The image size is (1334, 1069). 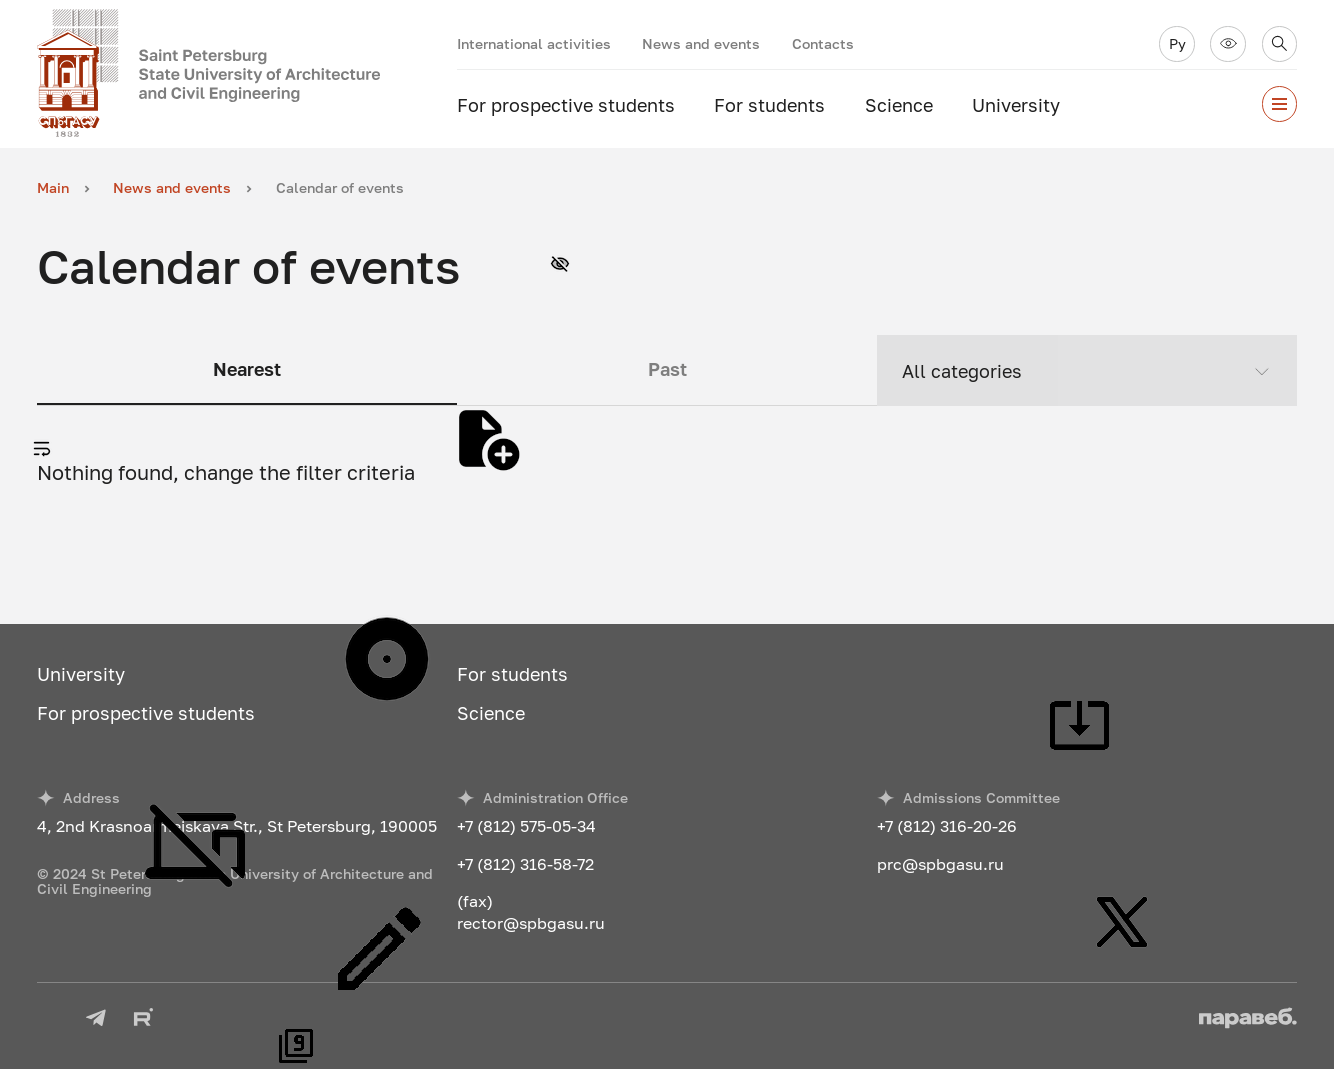 I want to click on indicates 9 items in a stack or collection, so click(x=296, y=1046).